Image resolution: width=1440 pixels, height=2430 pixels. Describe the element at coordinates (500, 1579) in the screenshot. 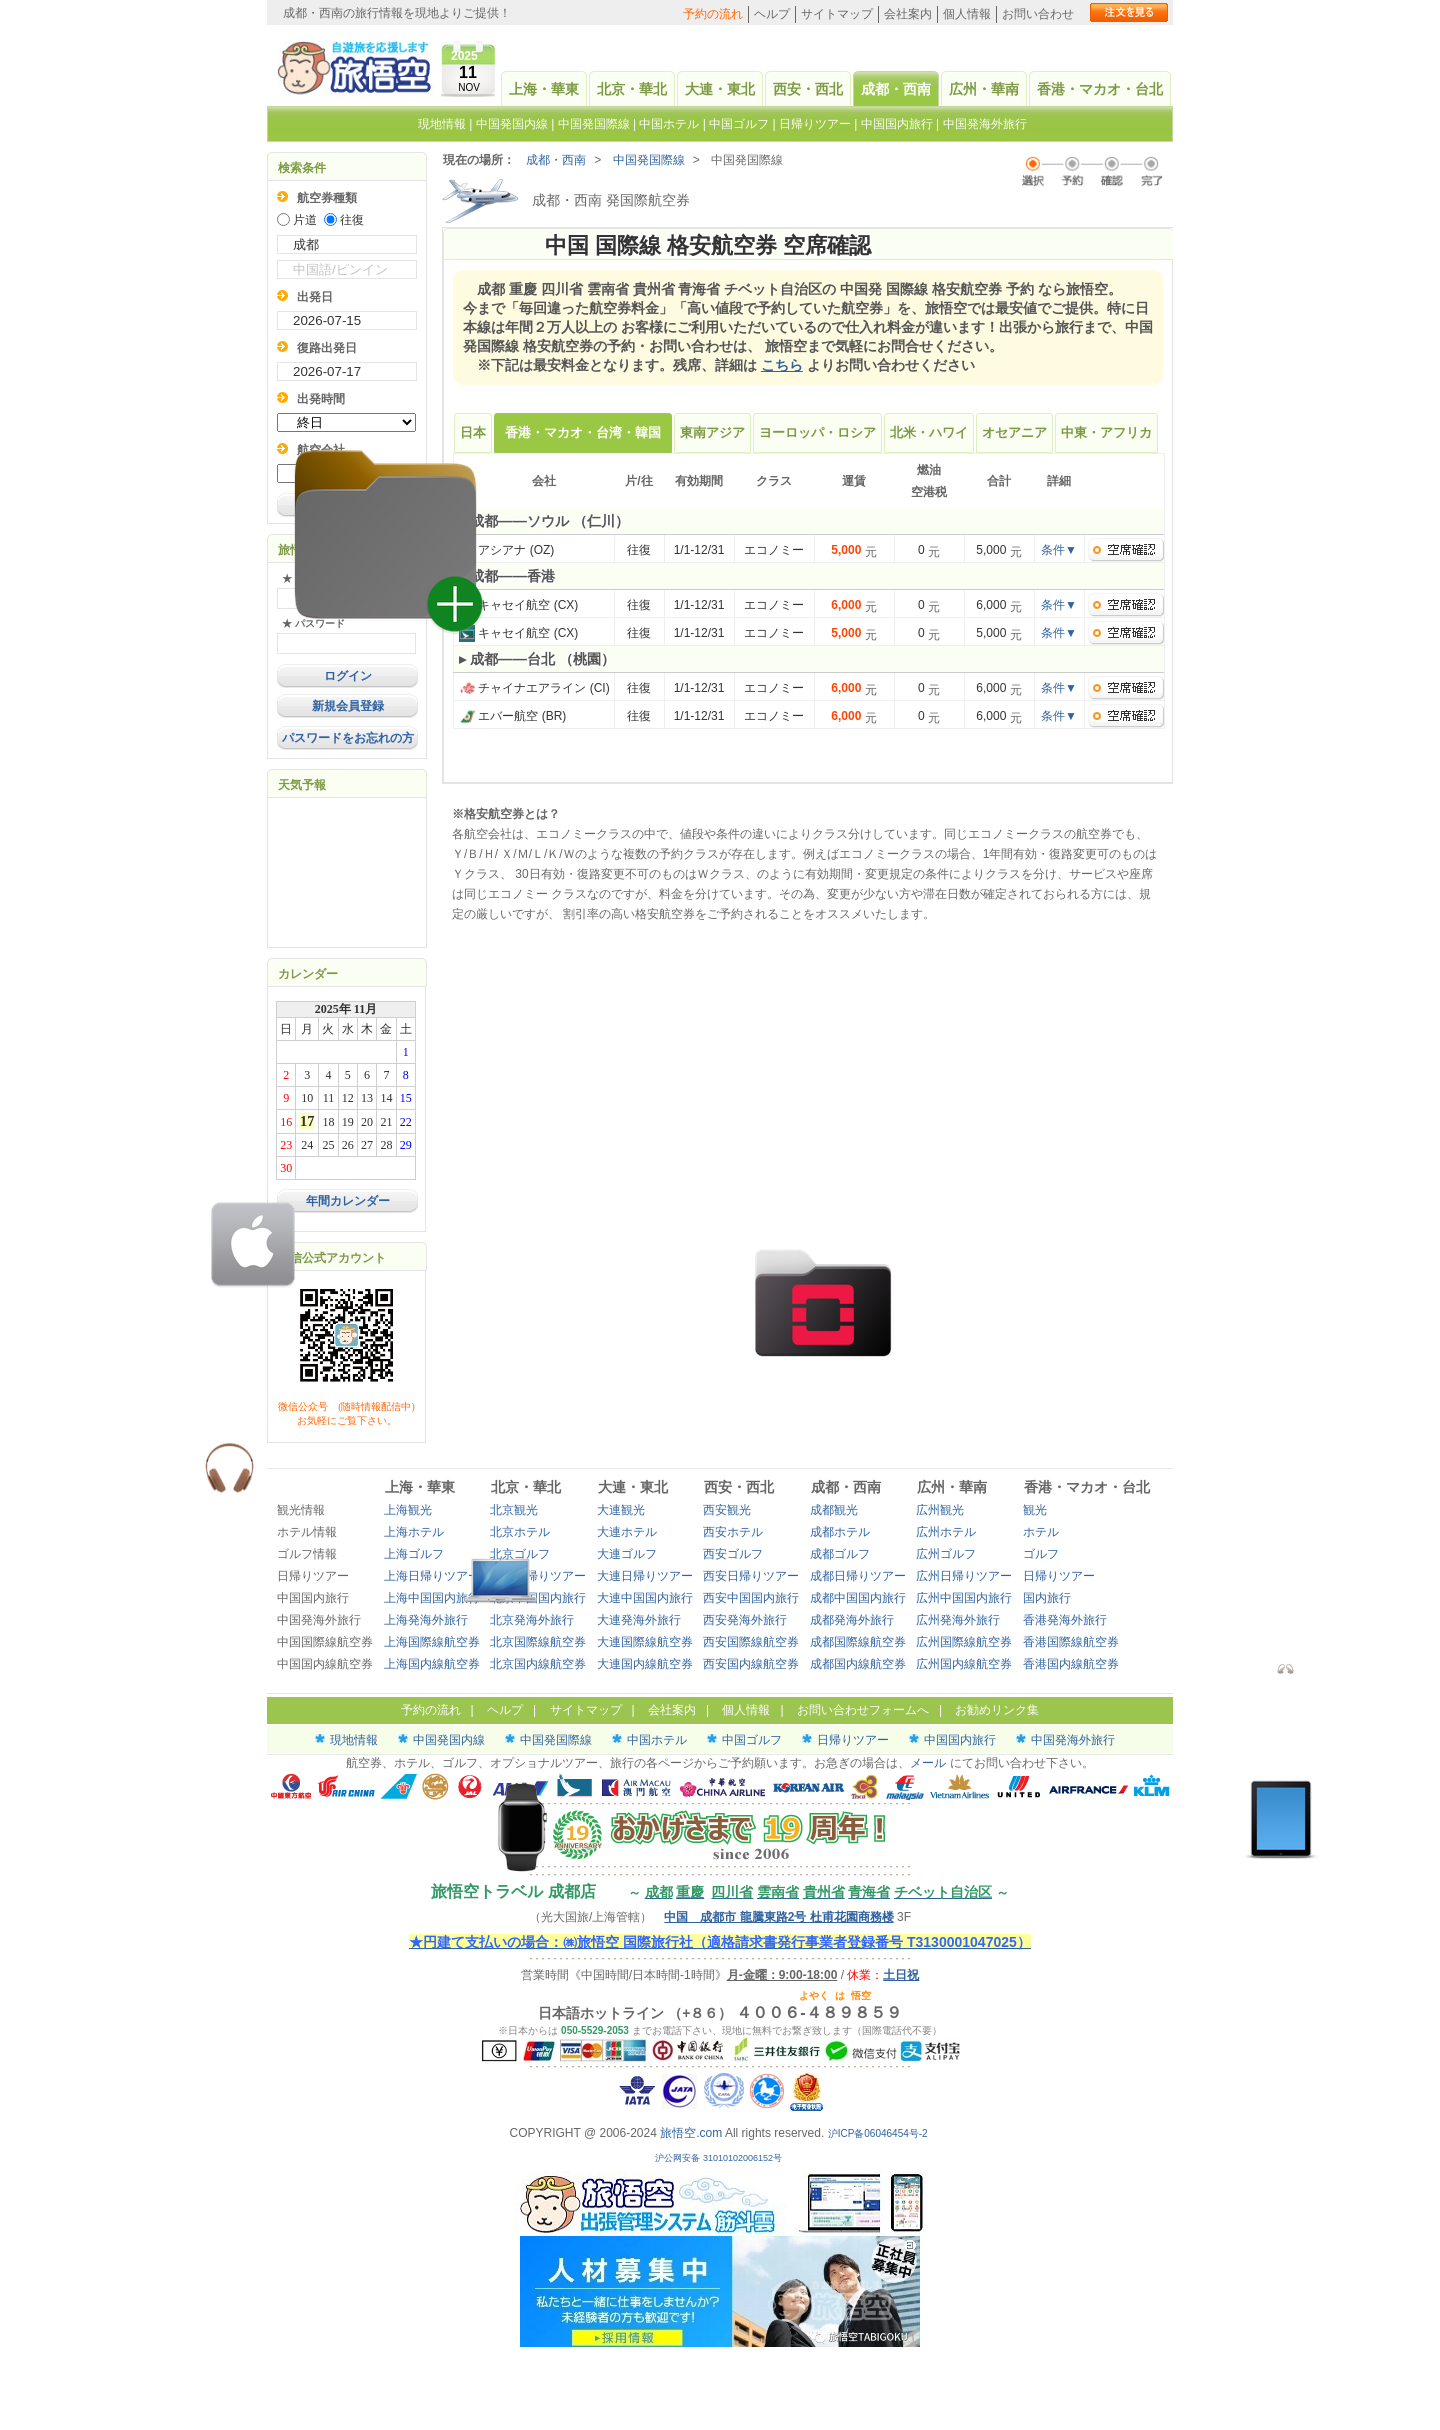

I see `represents a macbook pro device in system settings` at that location.